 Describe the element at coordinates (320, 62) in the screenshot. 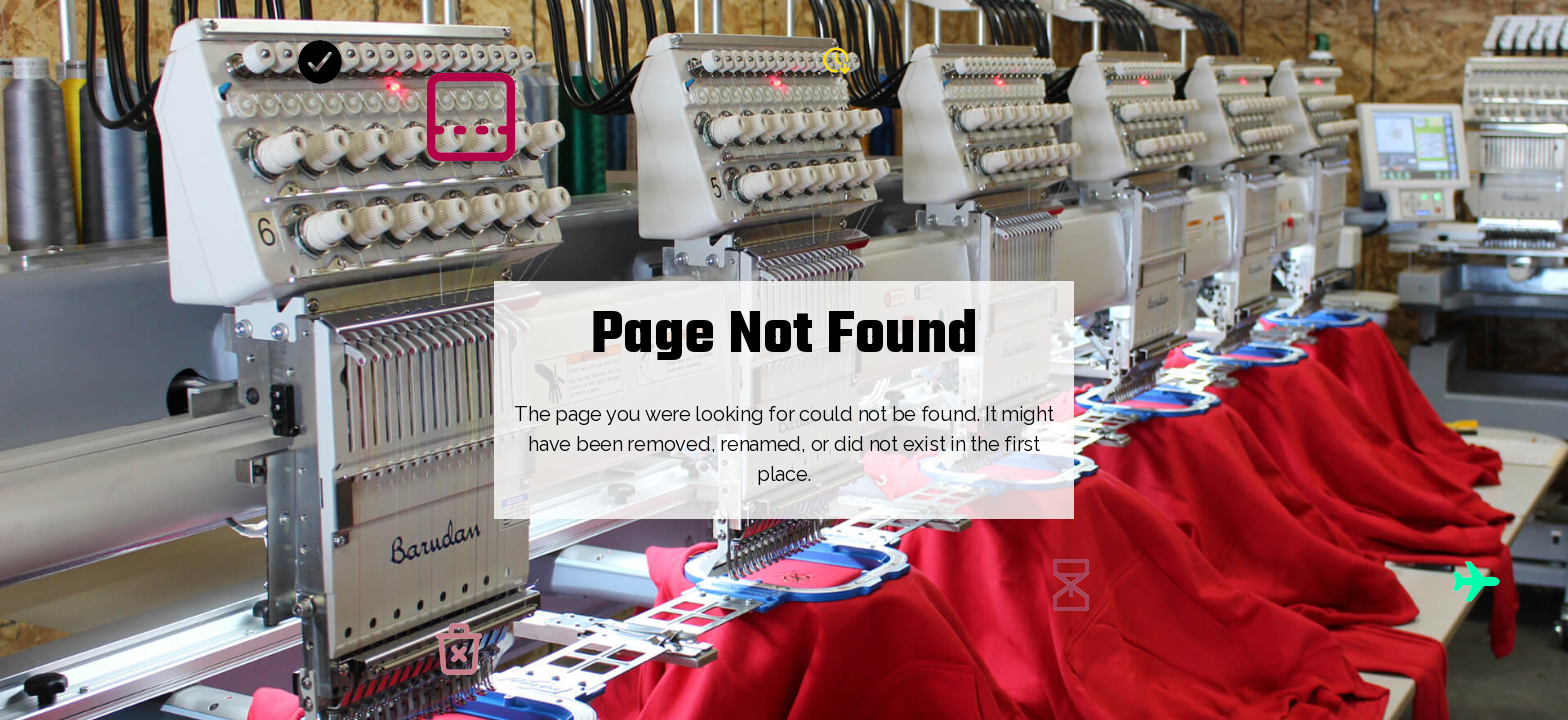

I see `indicates a completed or successful action` at that location.